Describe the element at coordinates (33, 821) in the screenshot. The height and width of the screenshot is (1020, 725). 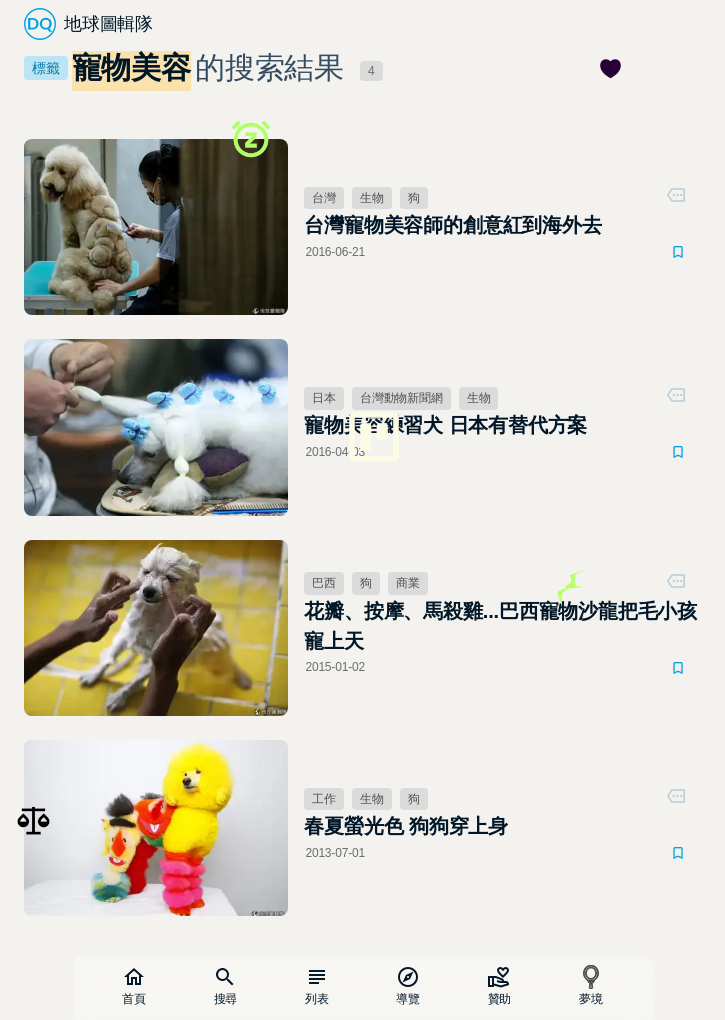
I see `access legal or terms of service information` at that location.